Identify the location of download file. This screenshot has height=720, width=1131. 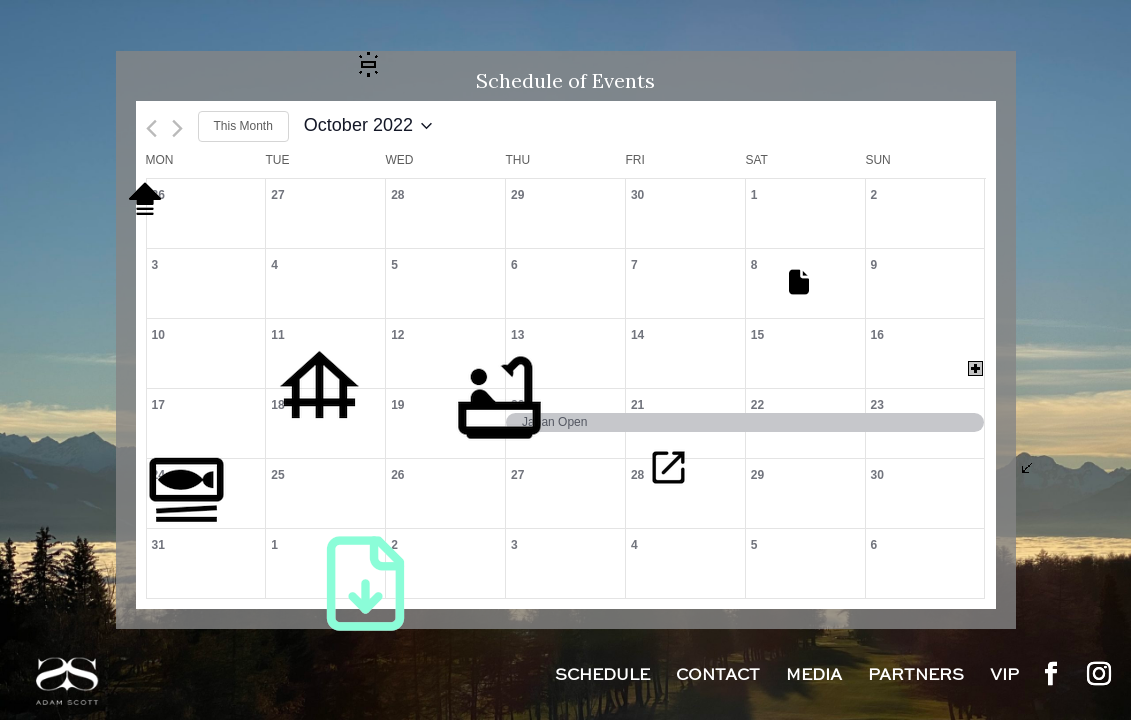
(365, 583).